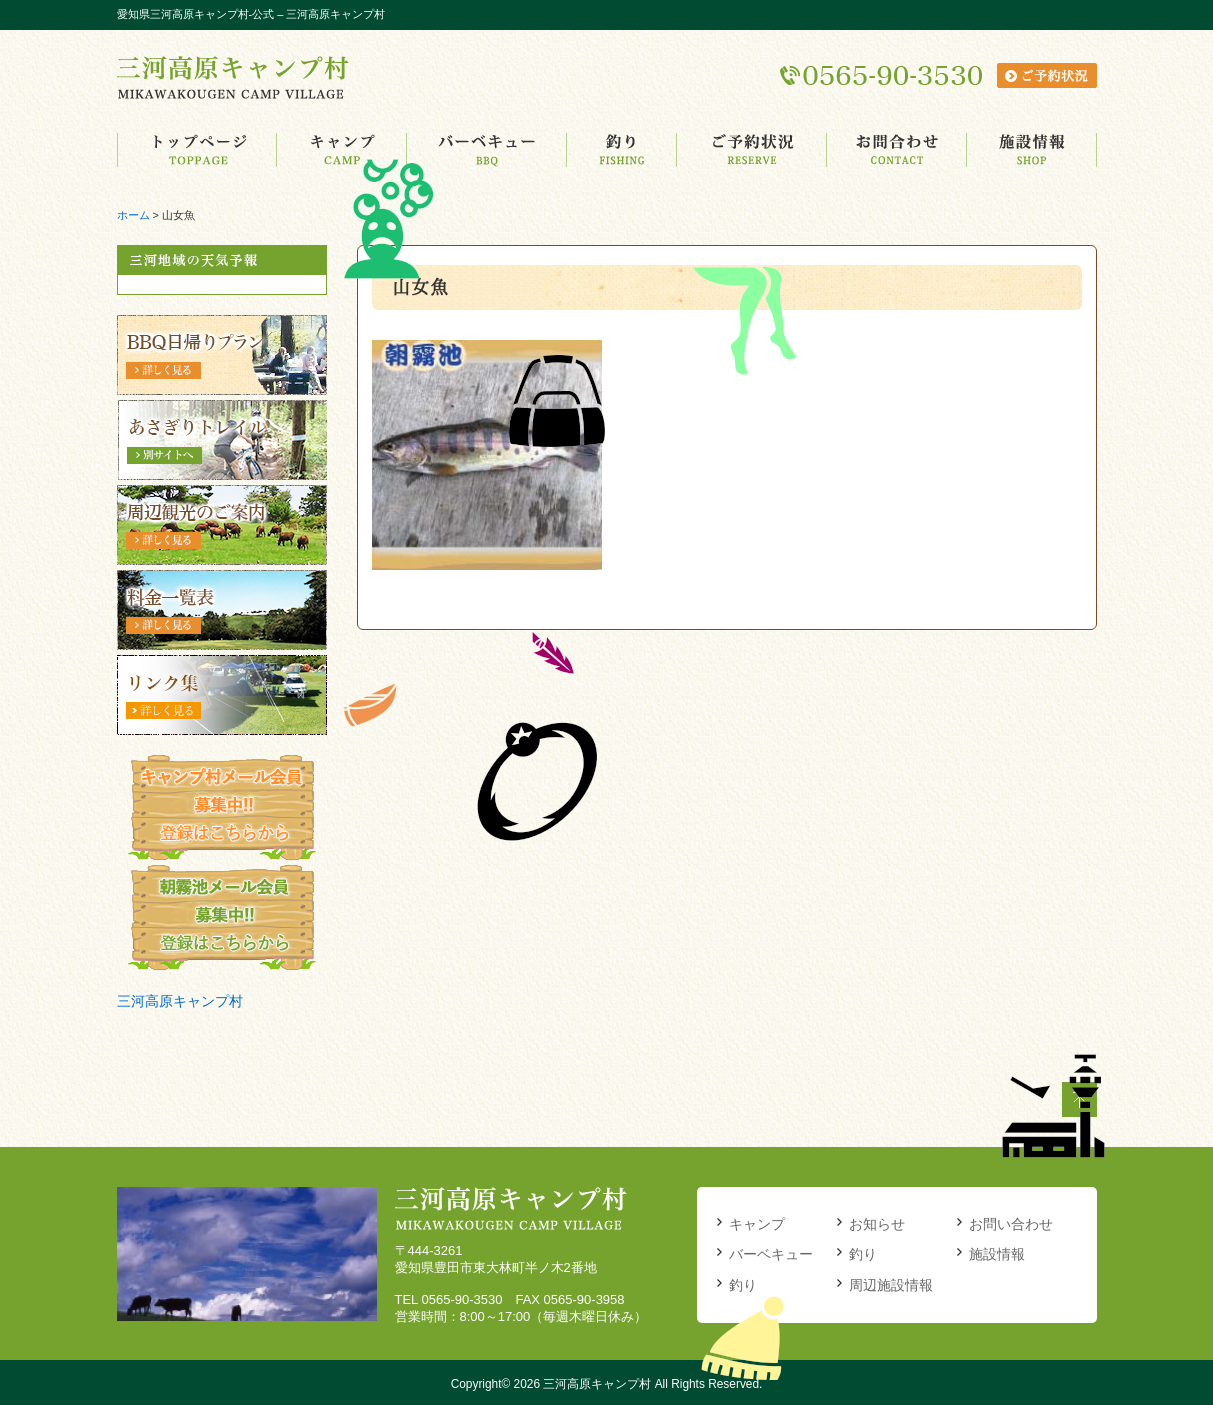  I want to click on equip a spear weapon in game, so click(553, 653).